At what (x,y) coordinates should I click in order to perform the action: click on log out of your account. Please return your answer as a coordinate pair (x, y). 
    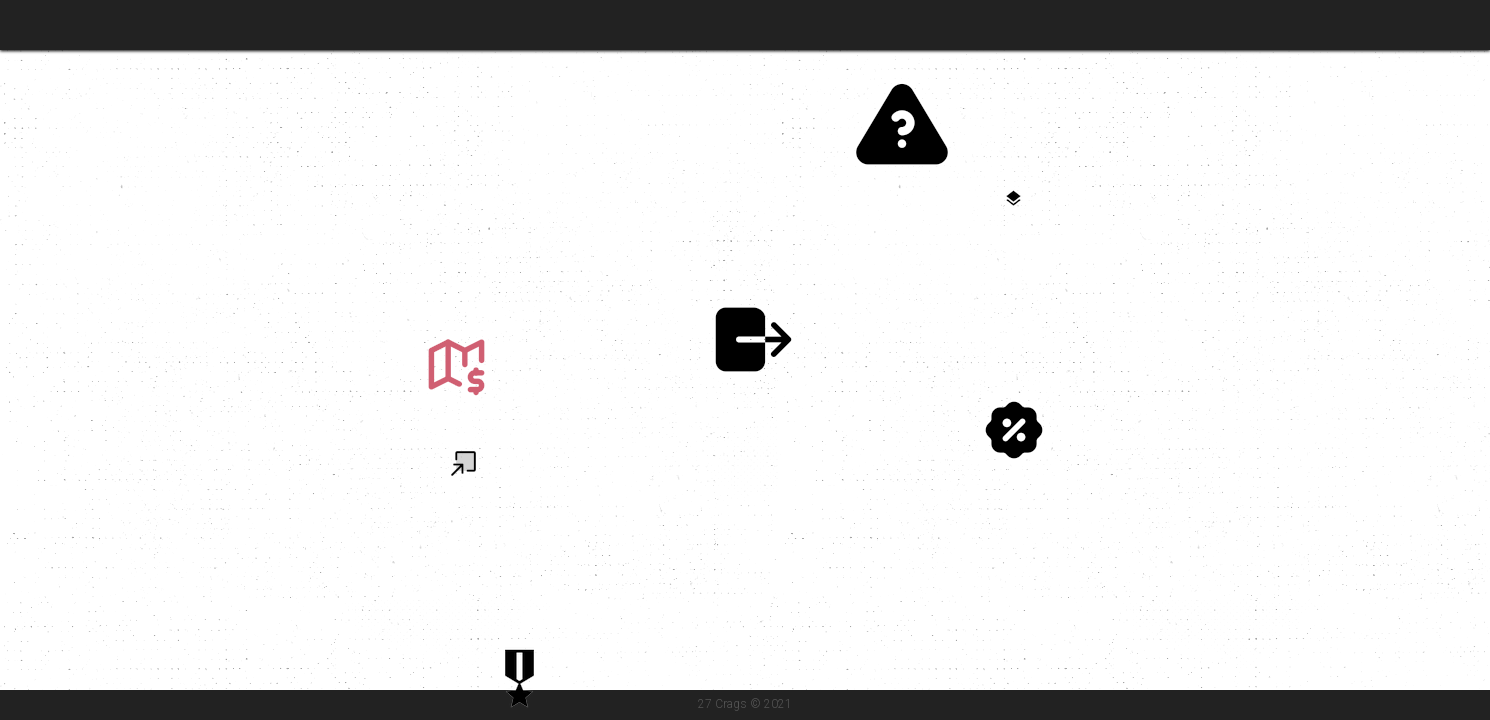
    Looking at the image, I should click on (753, 339).